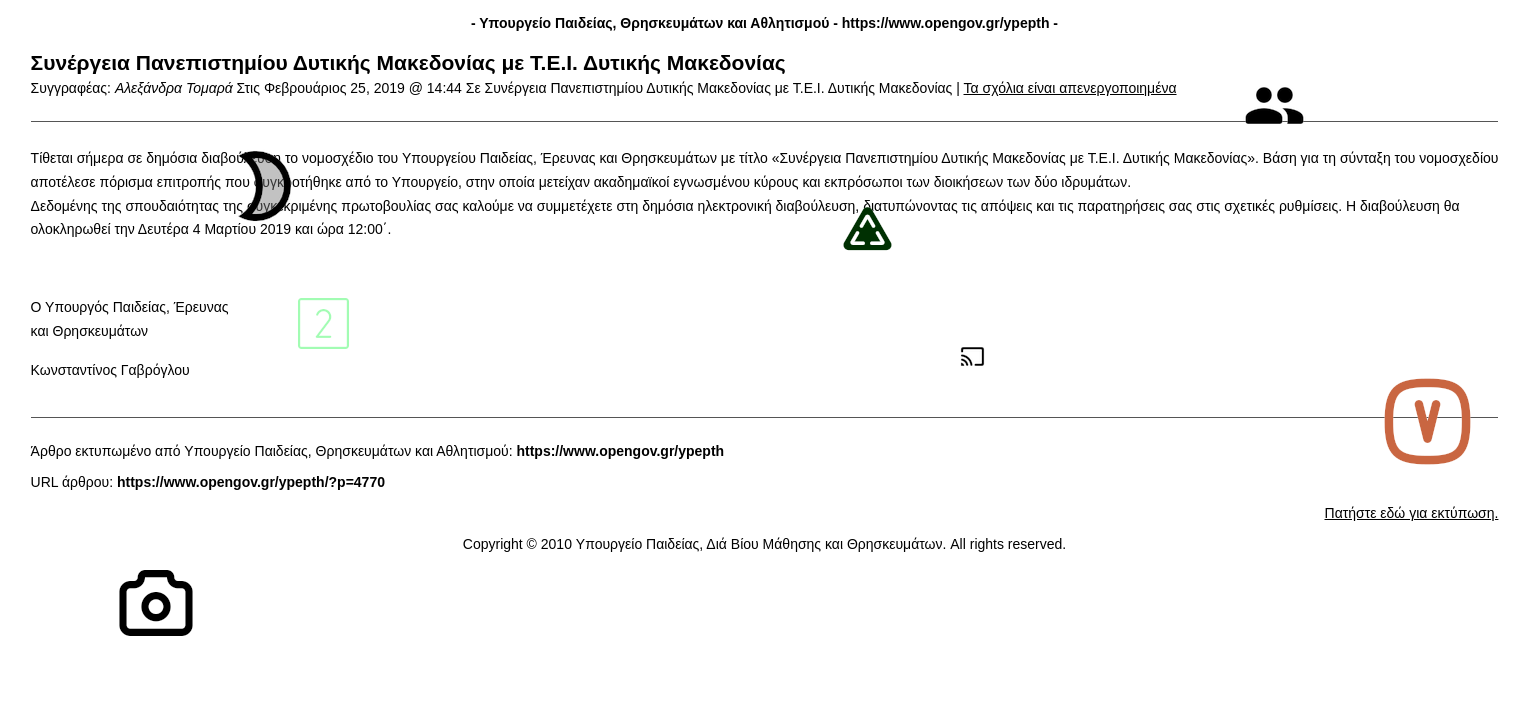 The image size is (1529, 720). Describe the element at coordinates (263, 186) in the screenshot. I see `toggle dark mode or night theme` at that location.